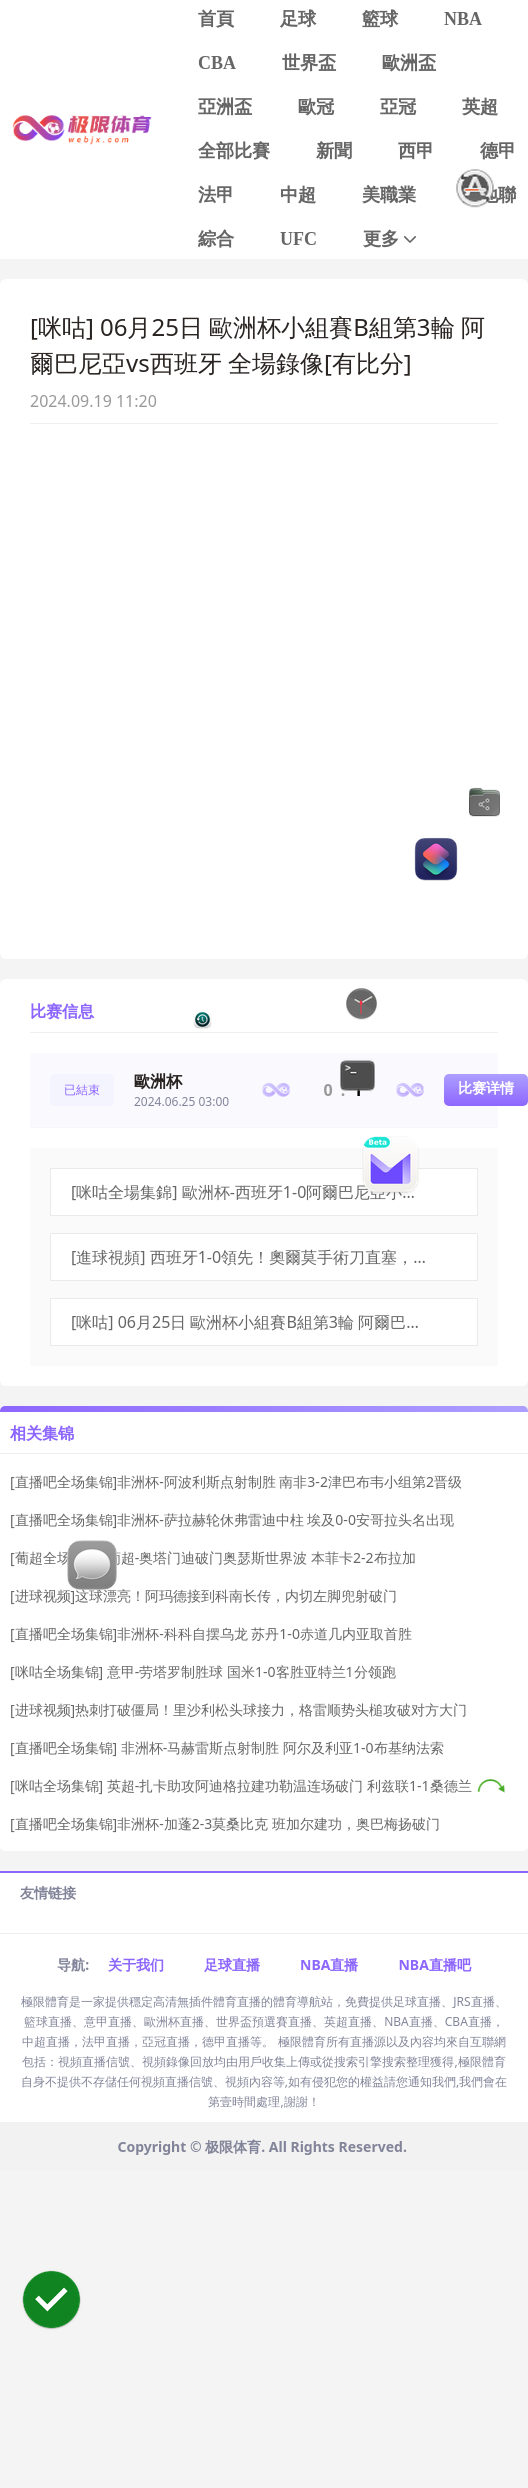  What do you see at coordinates (51, 2299) in the screenshot?
I see `confirm or accept an action` at bounding box center [51, 2299].